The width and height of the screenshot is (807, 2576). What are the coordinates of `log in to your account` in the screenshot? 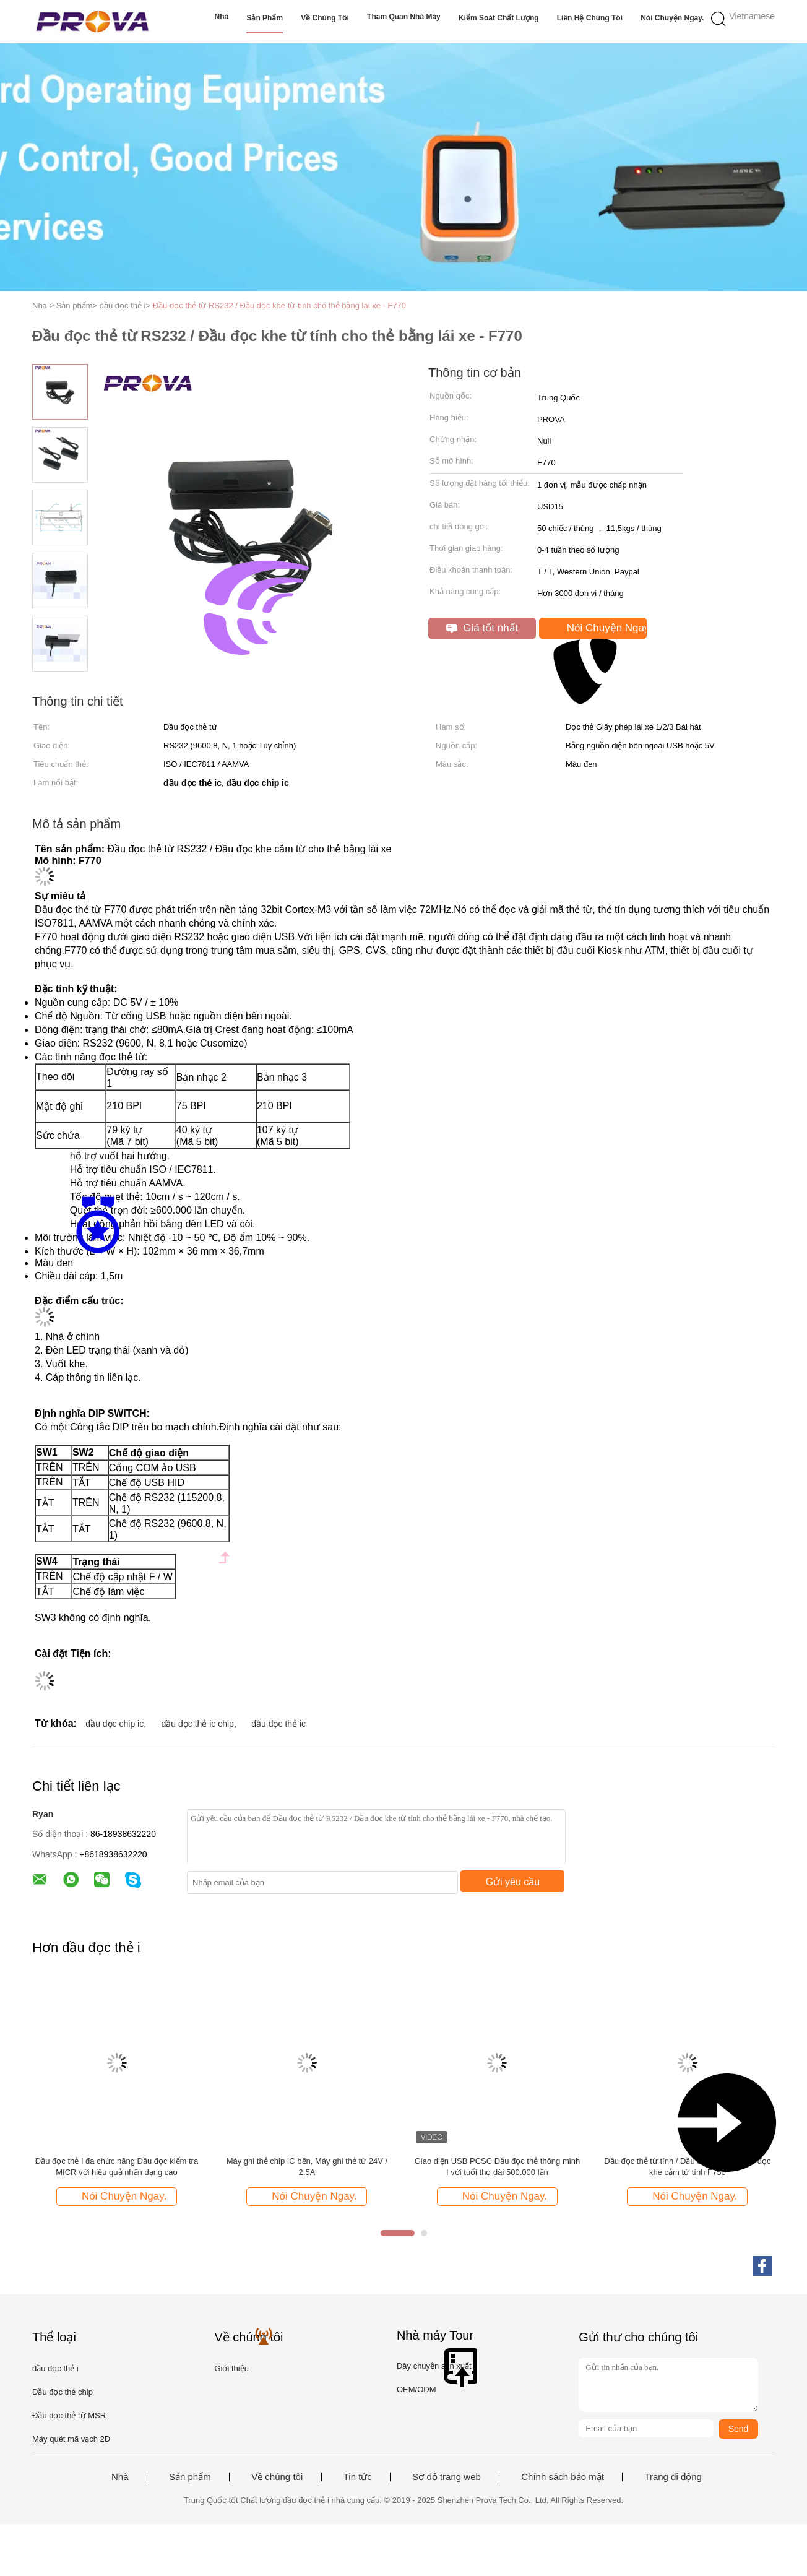 It's located at (727, 2122).